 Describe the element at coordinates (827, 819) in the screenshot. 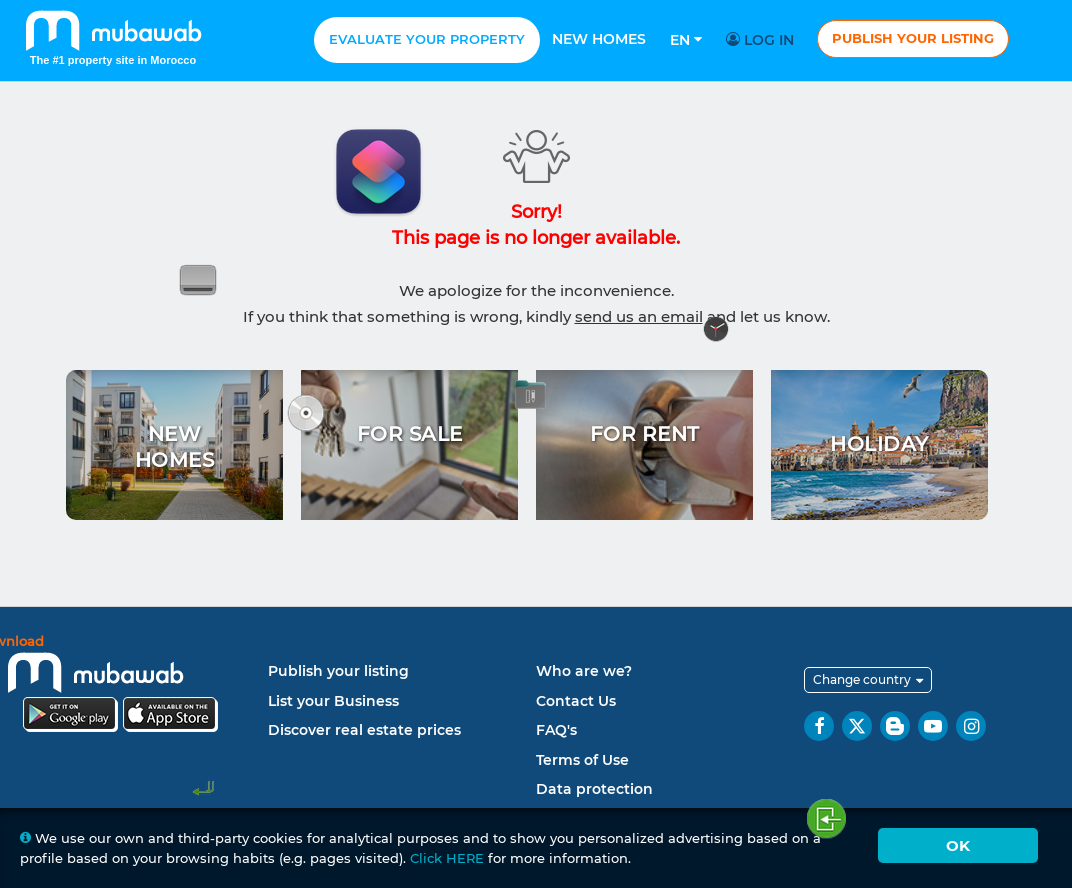

I see `log out of the current session` at that location.